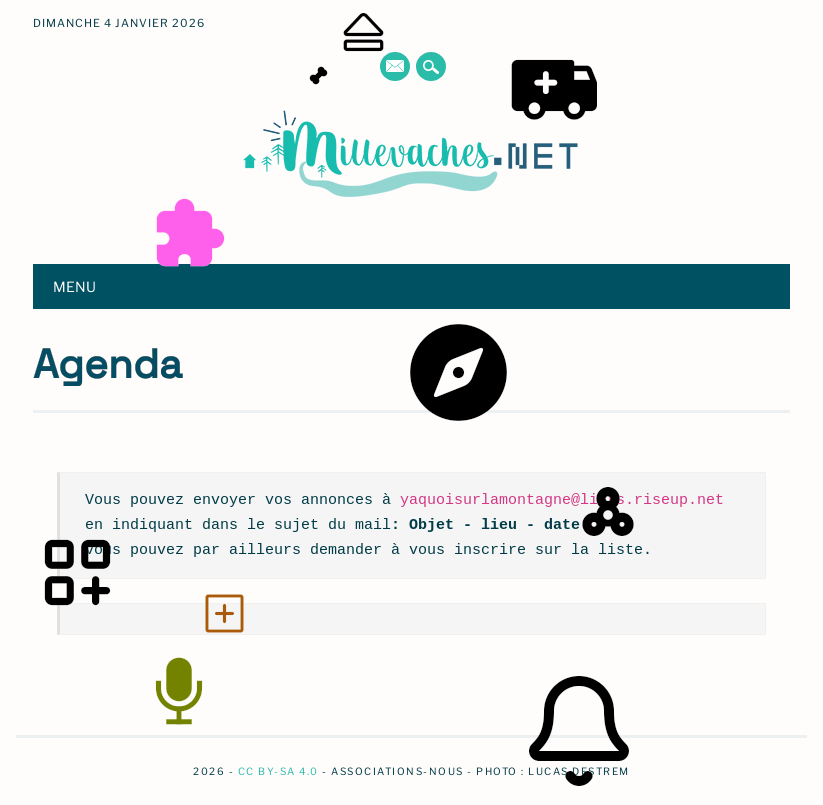  What do you see at coordinates (190, 232) in the screenshot?
I see `manage browser extensions` at bounding box center [190, 232].